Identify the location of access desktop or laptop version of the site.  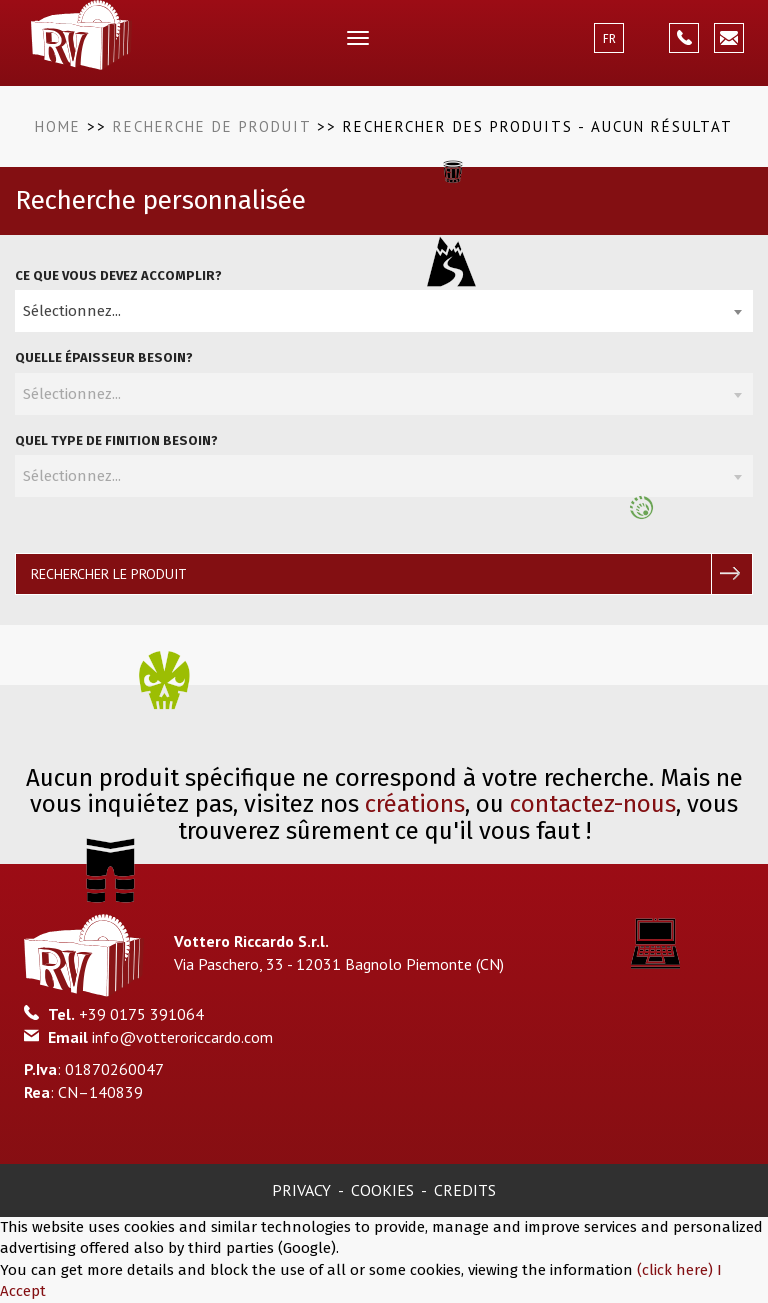
(655, 943).